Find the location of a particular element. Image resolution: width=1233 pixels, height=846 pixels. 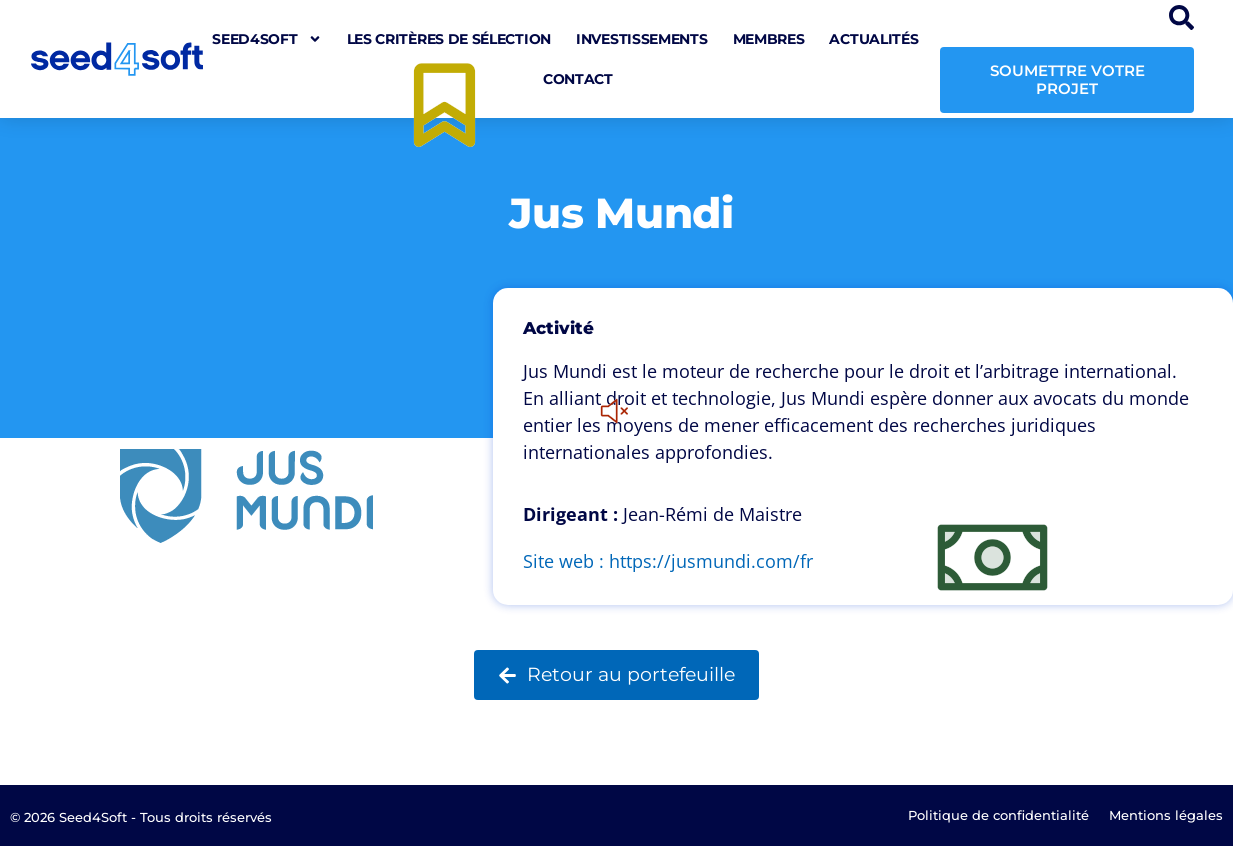

save this item for later is located at coordinates (444, 103).